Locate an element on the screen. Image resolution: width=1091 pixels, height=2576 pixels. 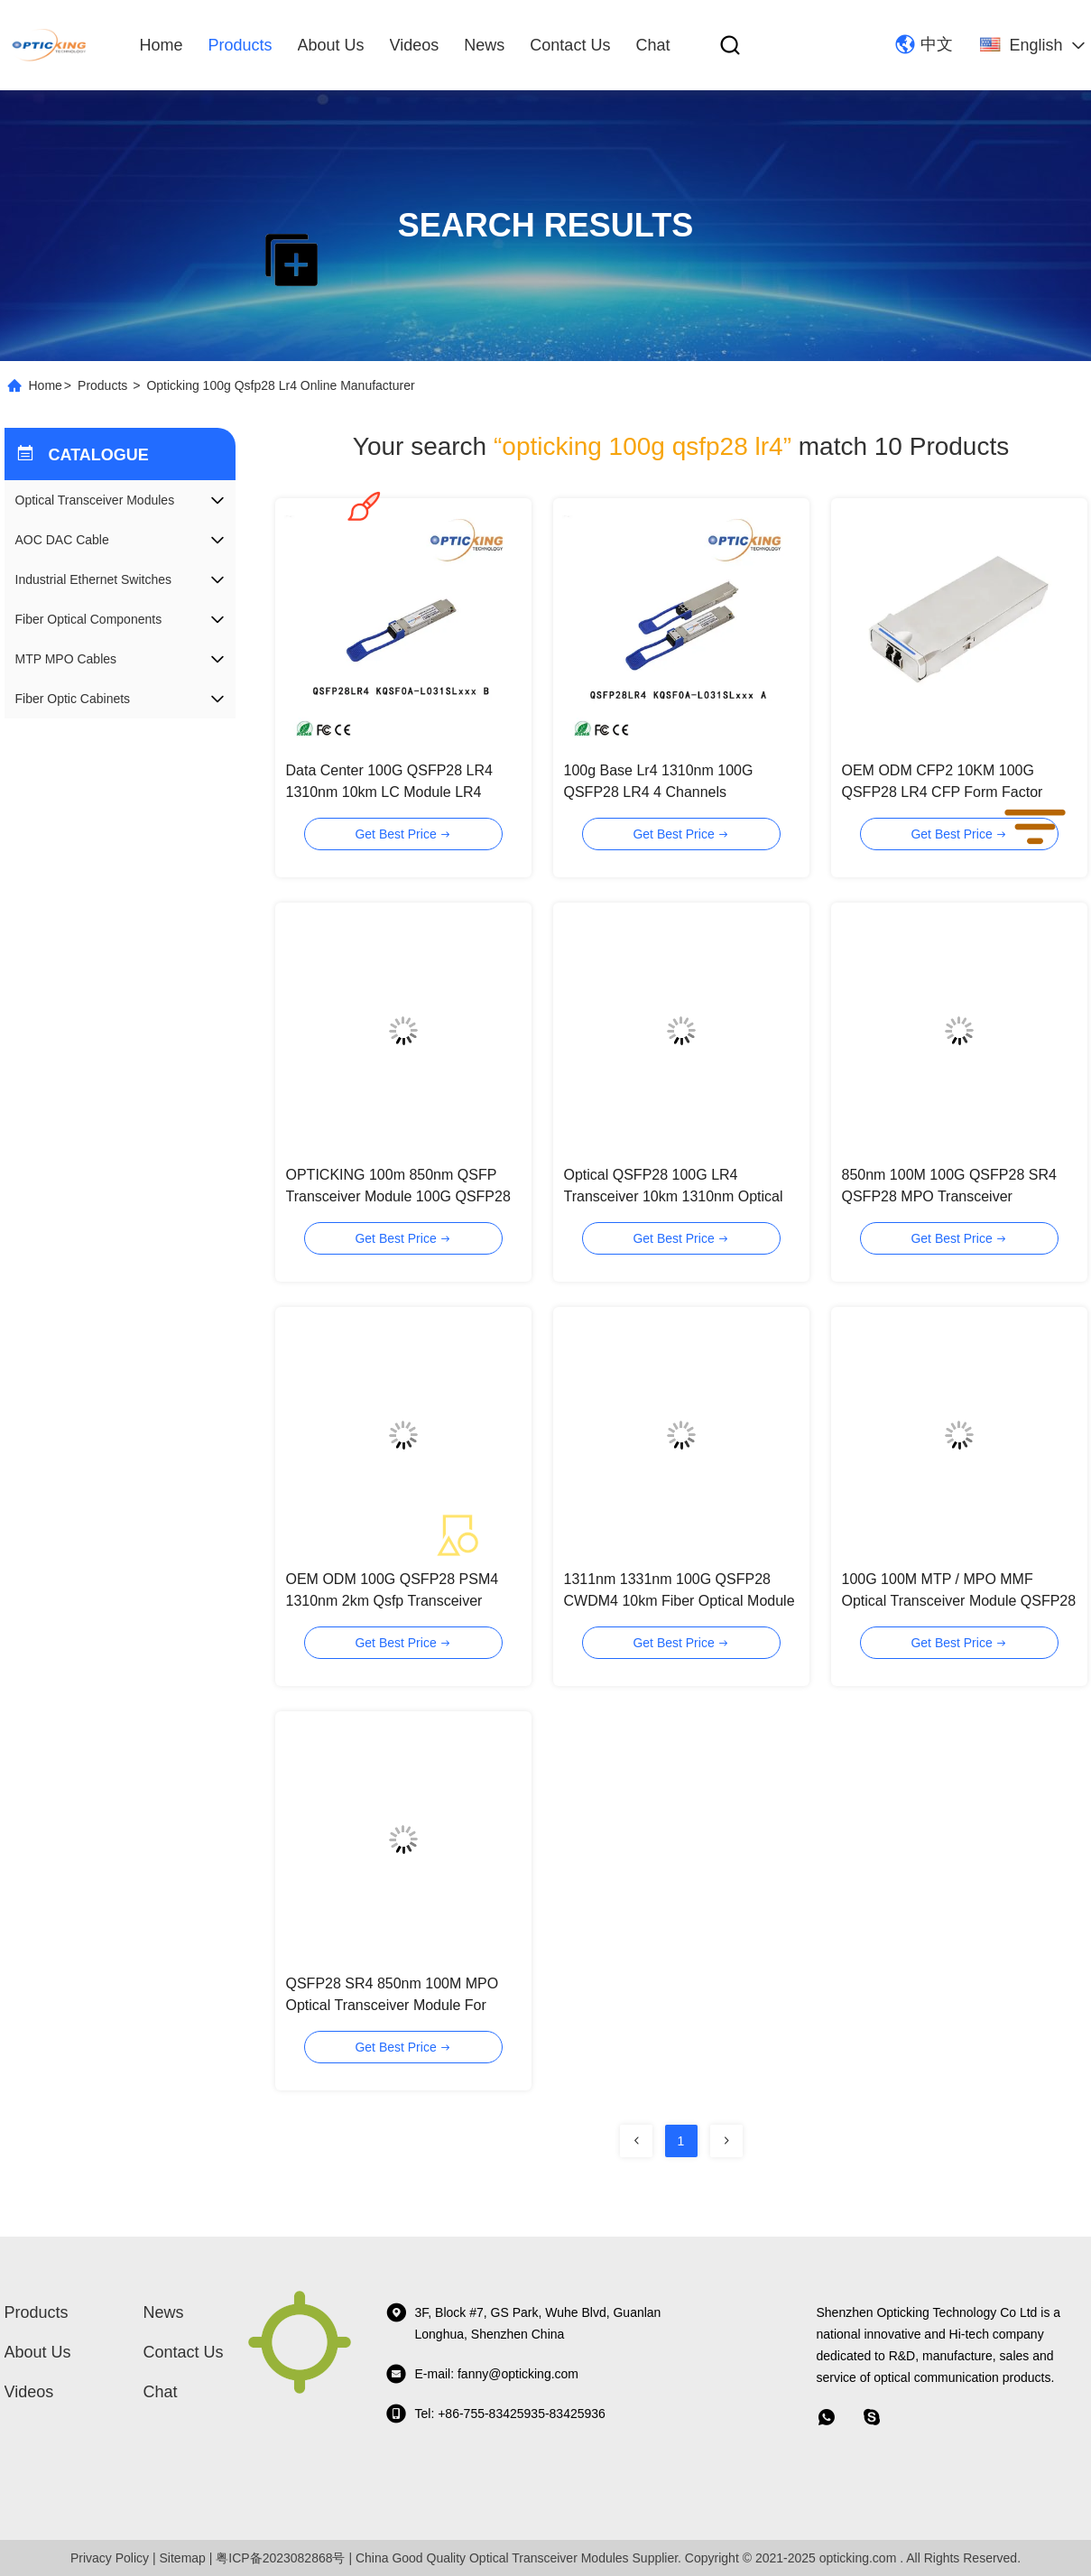
view miscellaneous symbols or special characters is located at coordinates (458, 1535).